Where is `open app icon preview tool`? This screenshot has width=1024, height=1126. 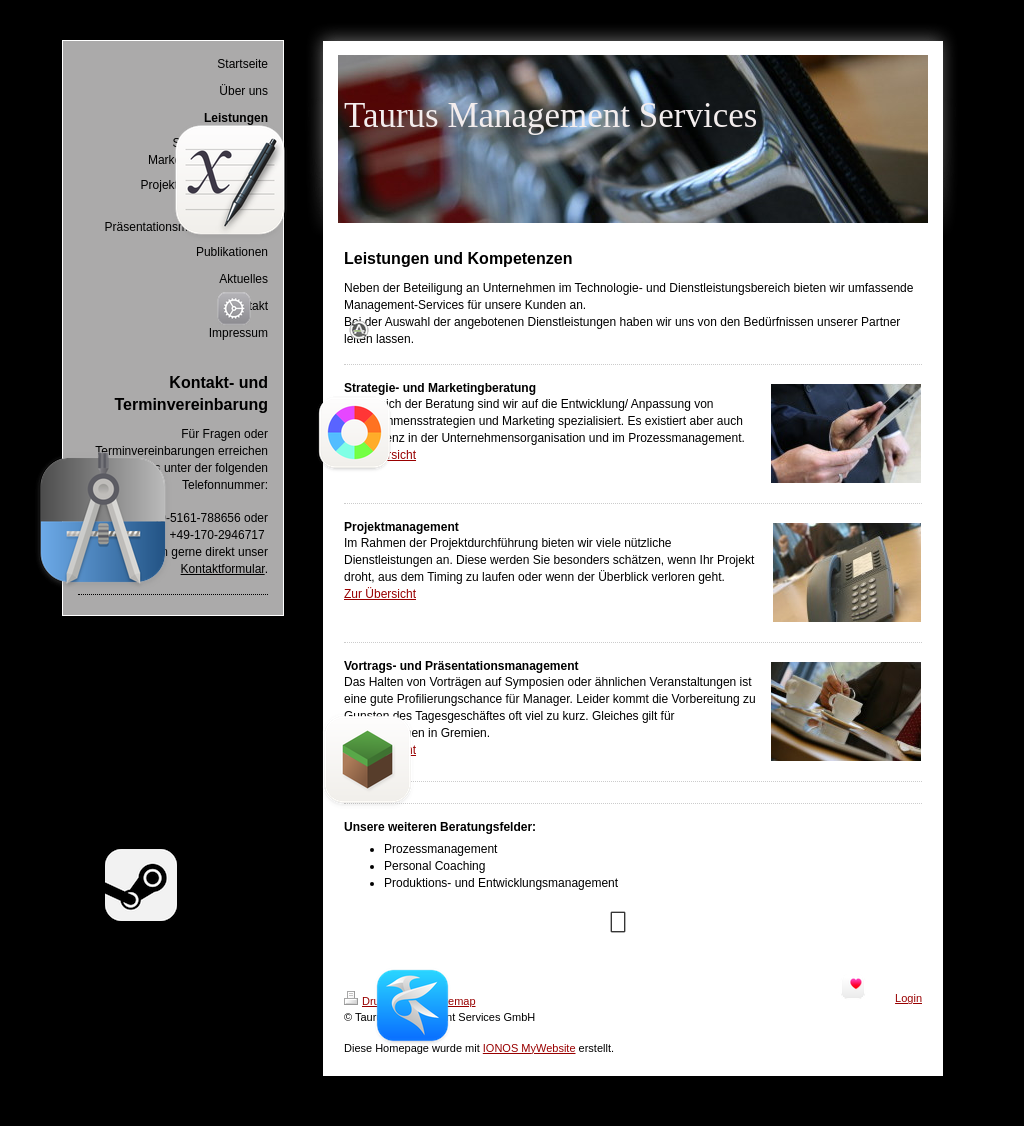
open app icon preview tool is located at coordinates (103, 520).